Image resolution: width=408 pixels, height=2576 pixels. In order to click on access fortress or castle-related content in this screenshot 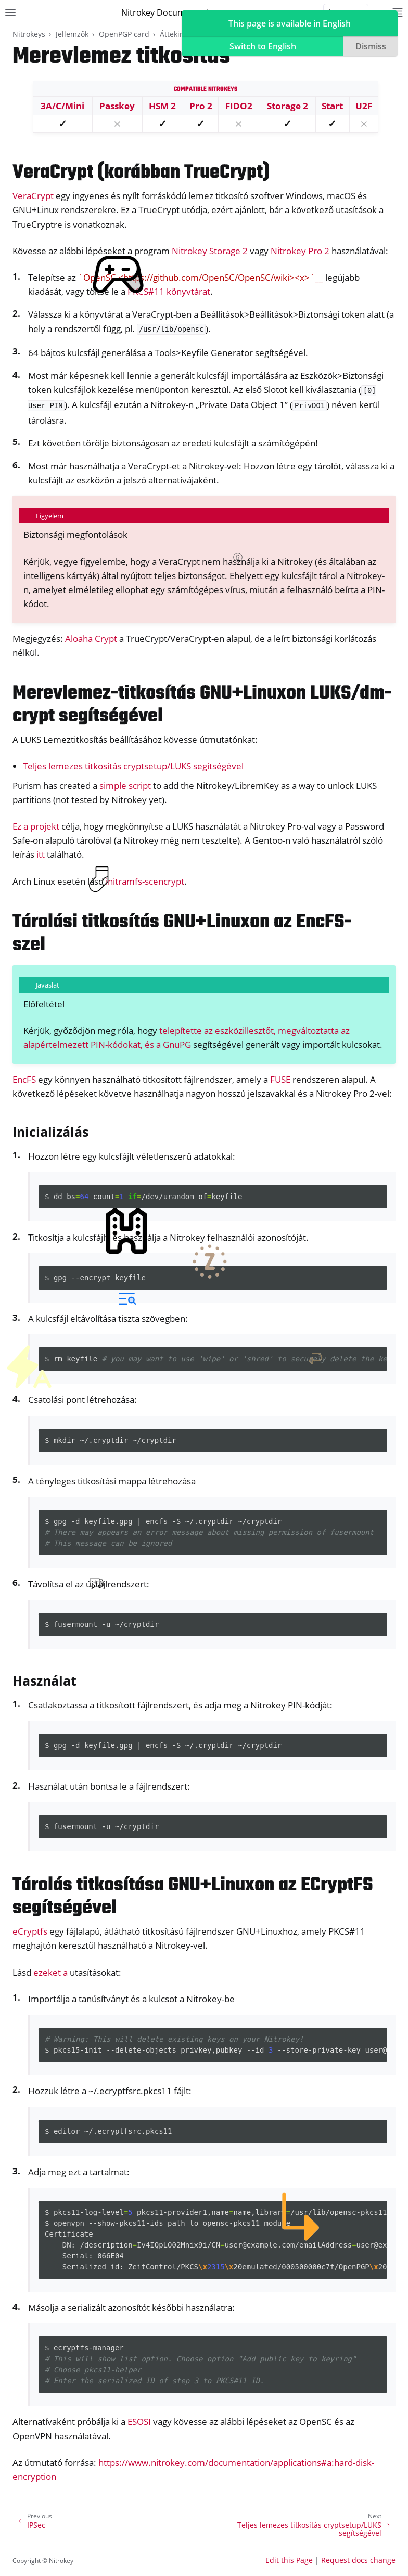, I will do `click(126, 1231)`.